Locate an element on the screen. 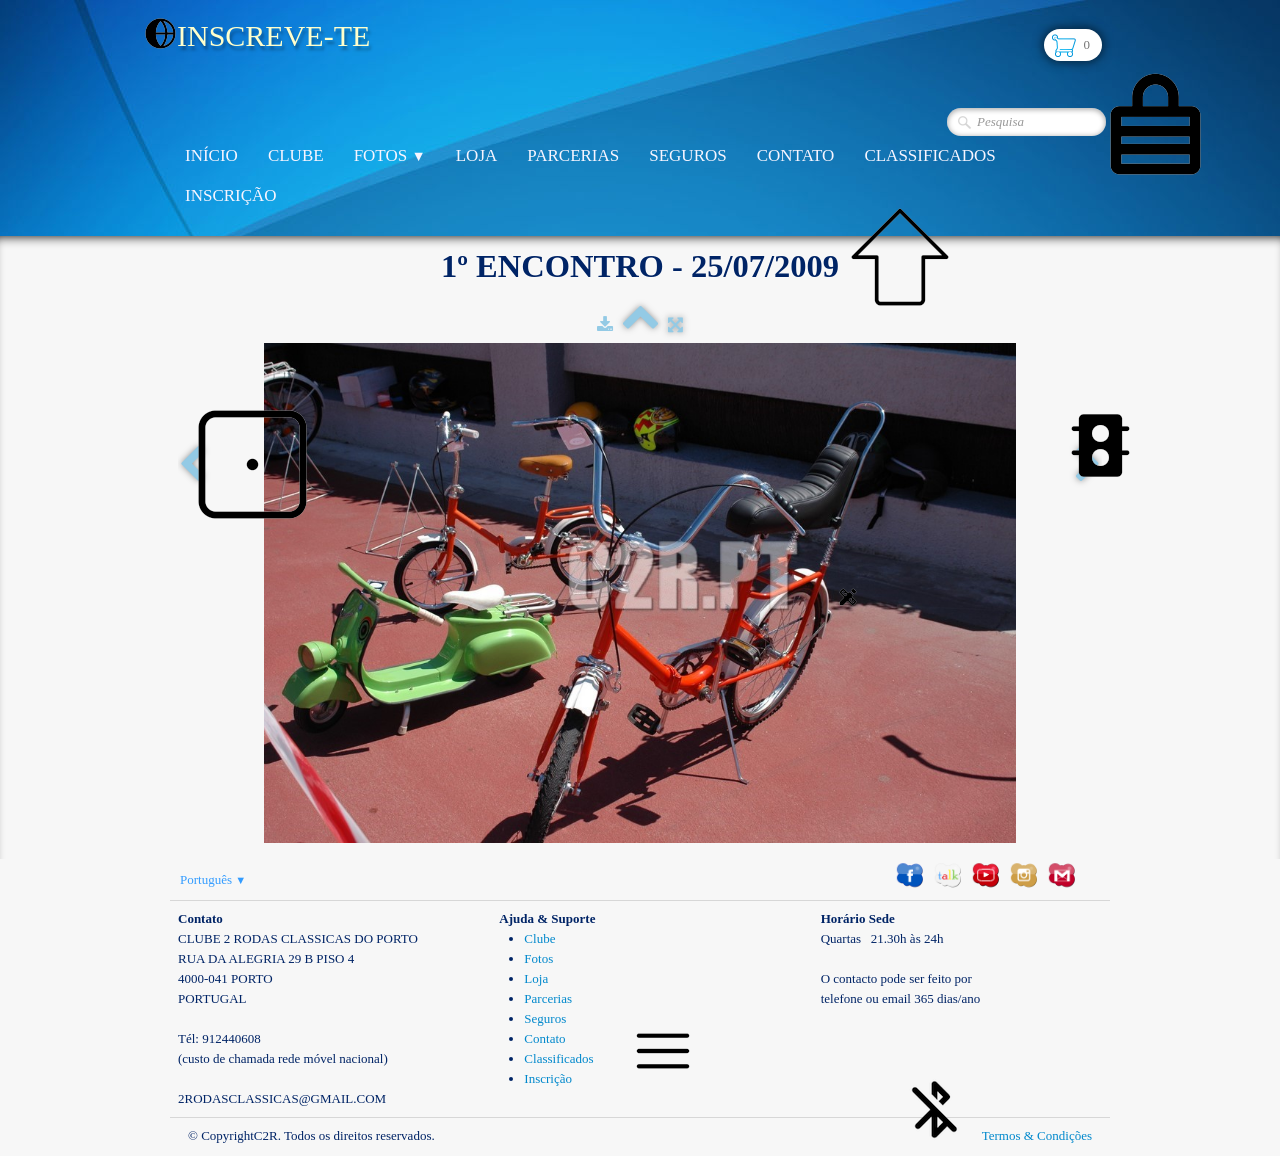  indicates a roll result of one on a dice is located at coordinates (252, 464).